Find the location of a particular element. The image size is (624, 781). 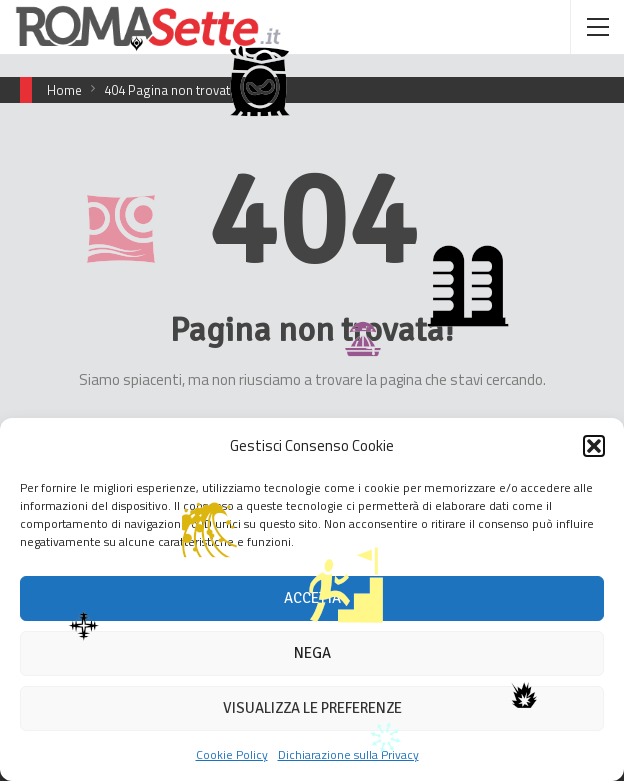

decorative game UI element or background pattern is located at coordinates (121, 229).